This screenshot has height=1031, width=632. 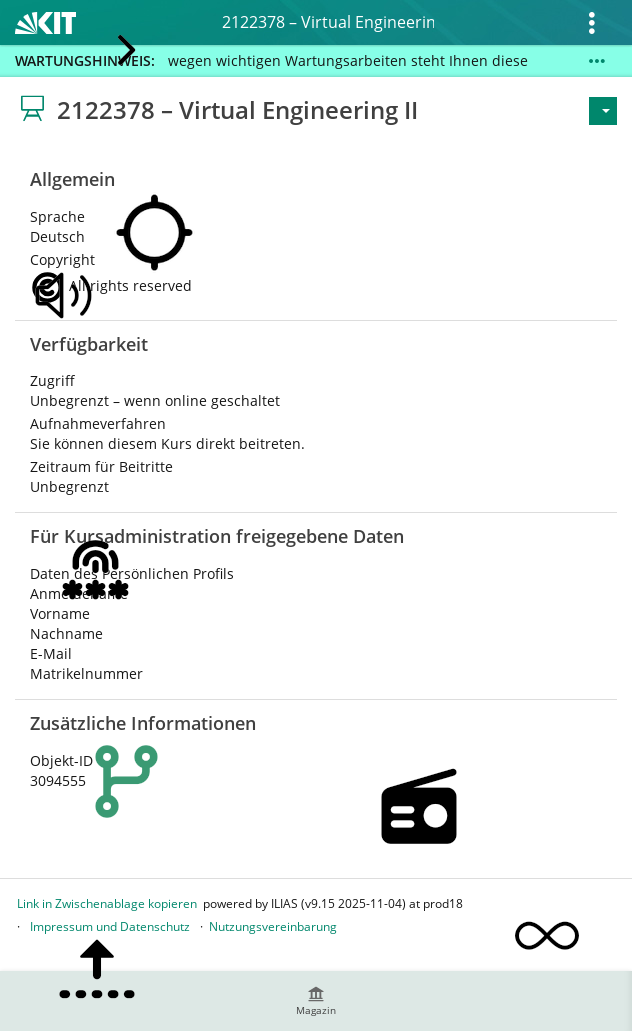 I want to click on unmute audio or turn sound on, so click(x=63, y=295).